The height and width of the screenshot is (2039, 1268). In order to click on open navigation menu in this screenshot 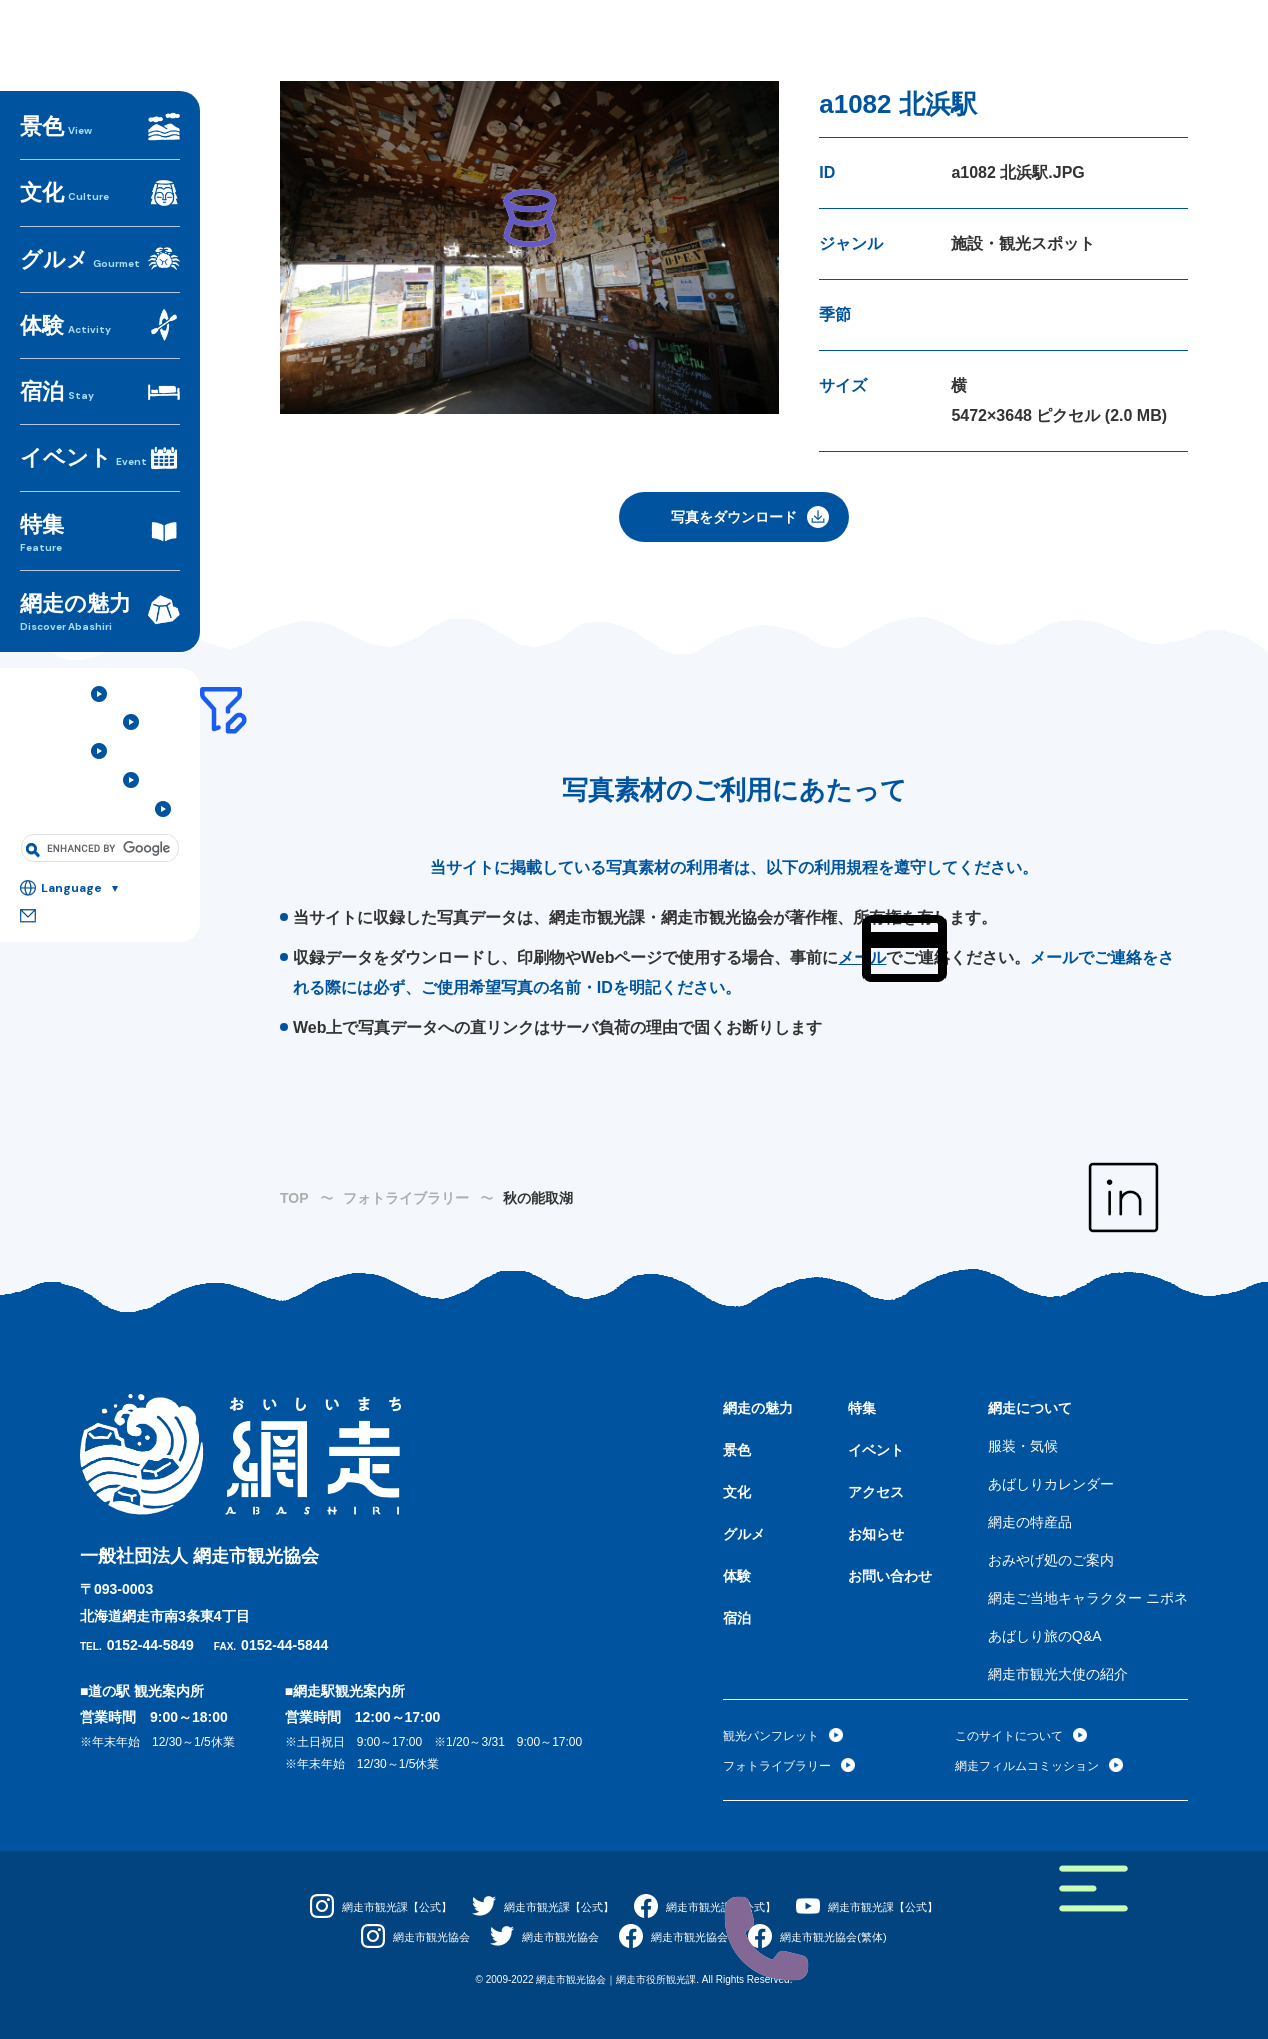, I will do `click(1093, 1888)`.